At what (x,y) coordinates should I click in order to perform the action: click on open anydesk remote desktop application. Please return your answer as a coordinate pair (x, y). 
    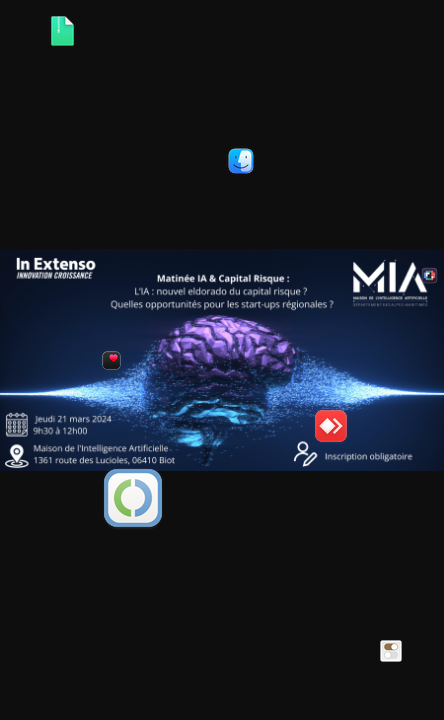
    Looking at the image, I should click on (331, 426).